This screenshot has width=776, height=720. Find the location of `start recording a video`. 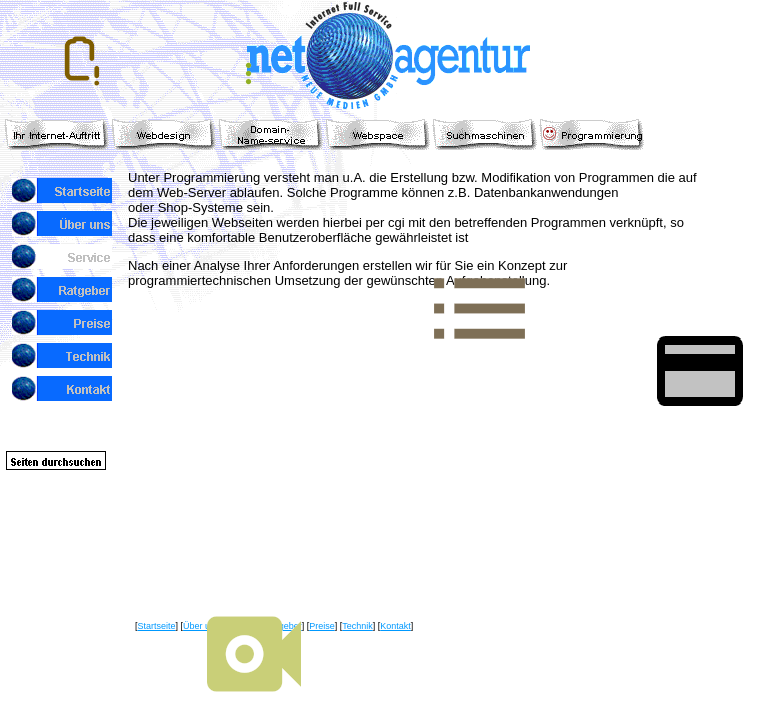

start recording a video is located at coordinates (254, 654).